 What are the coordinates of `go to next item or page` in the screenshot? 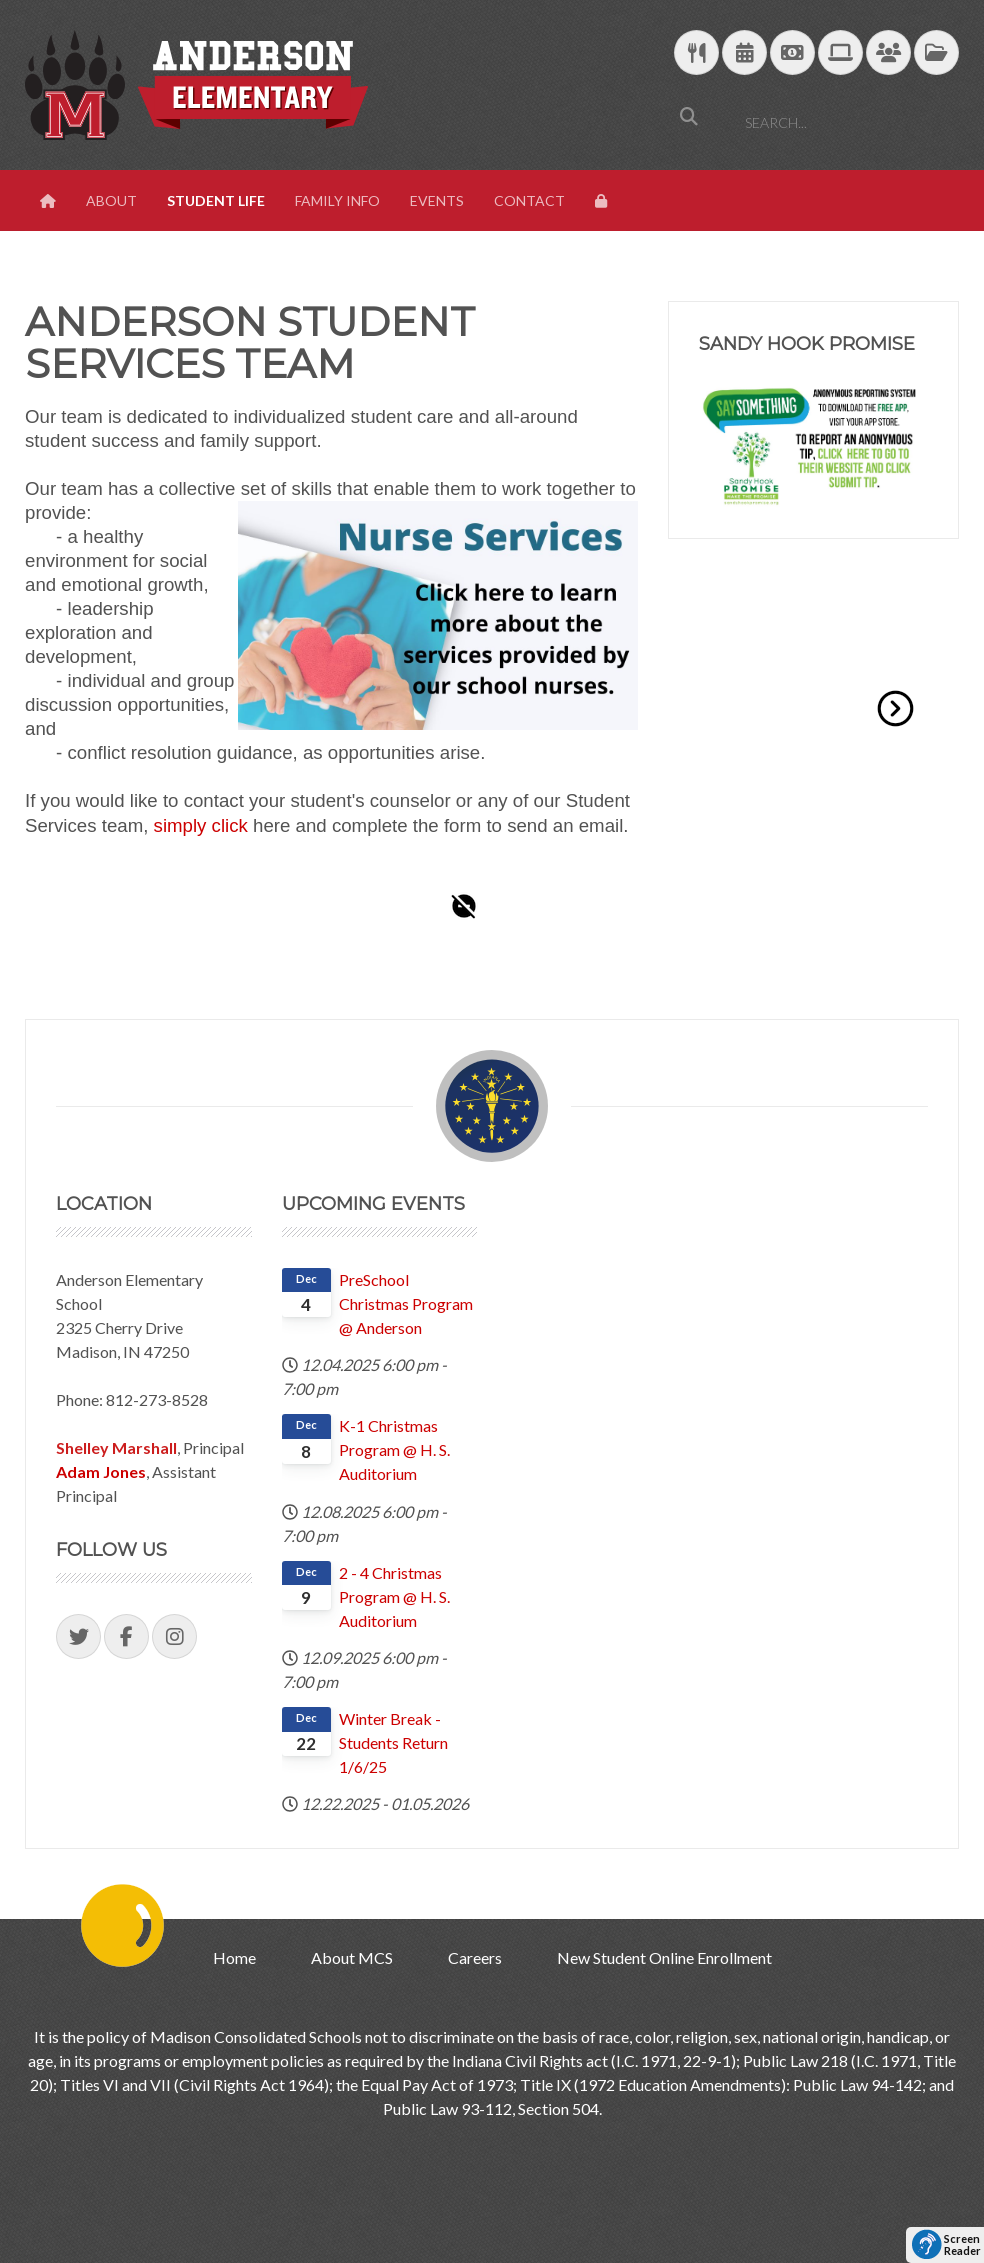 It's located at (895, 708).